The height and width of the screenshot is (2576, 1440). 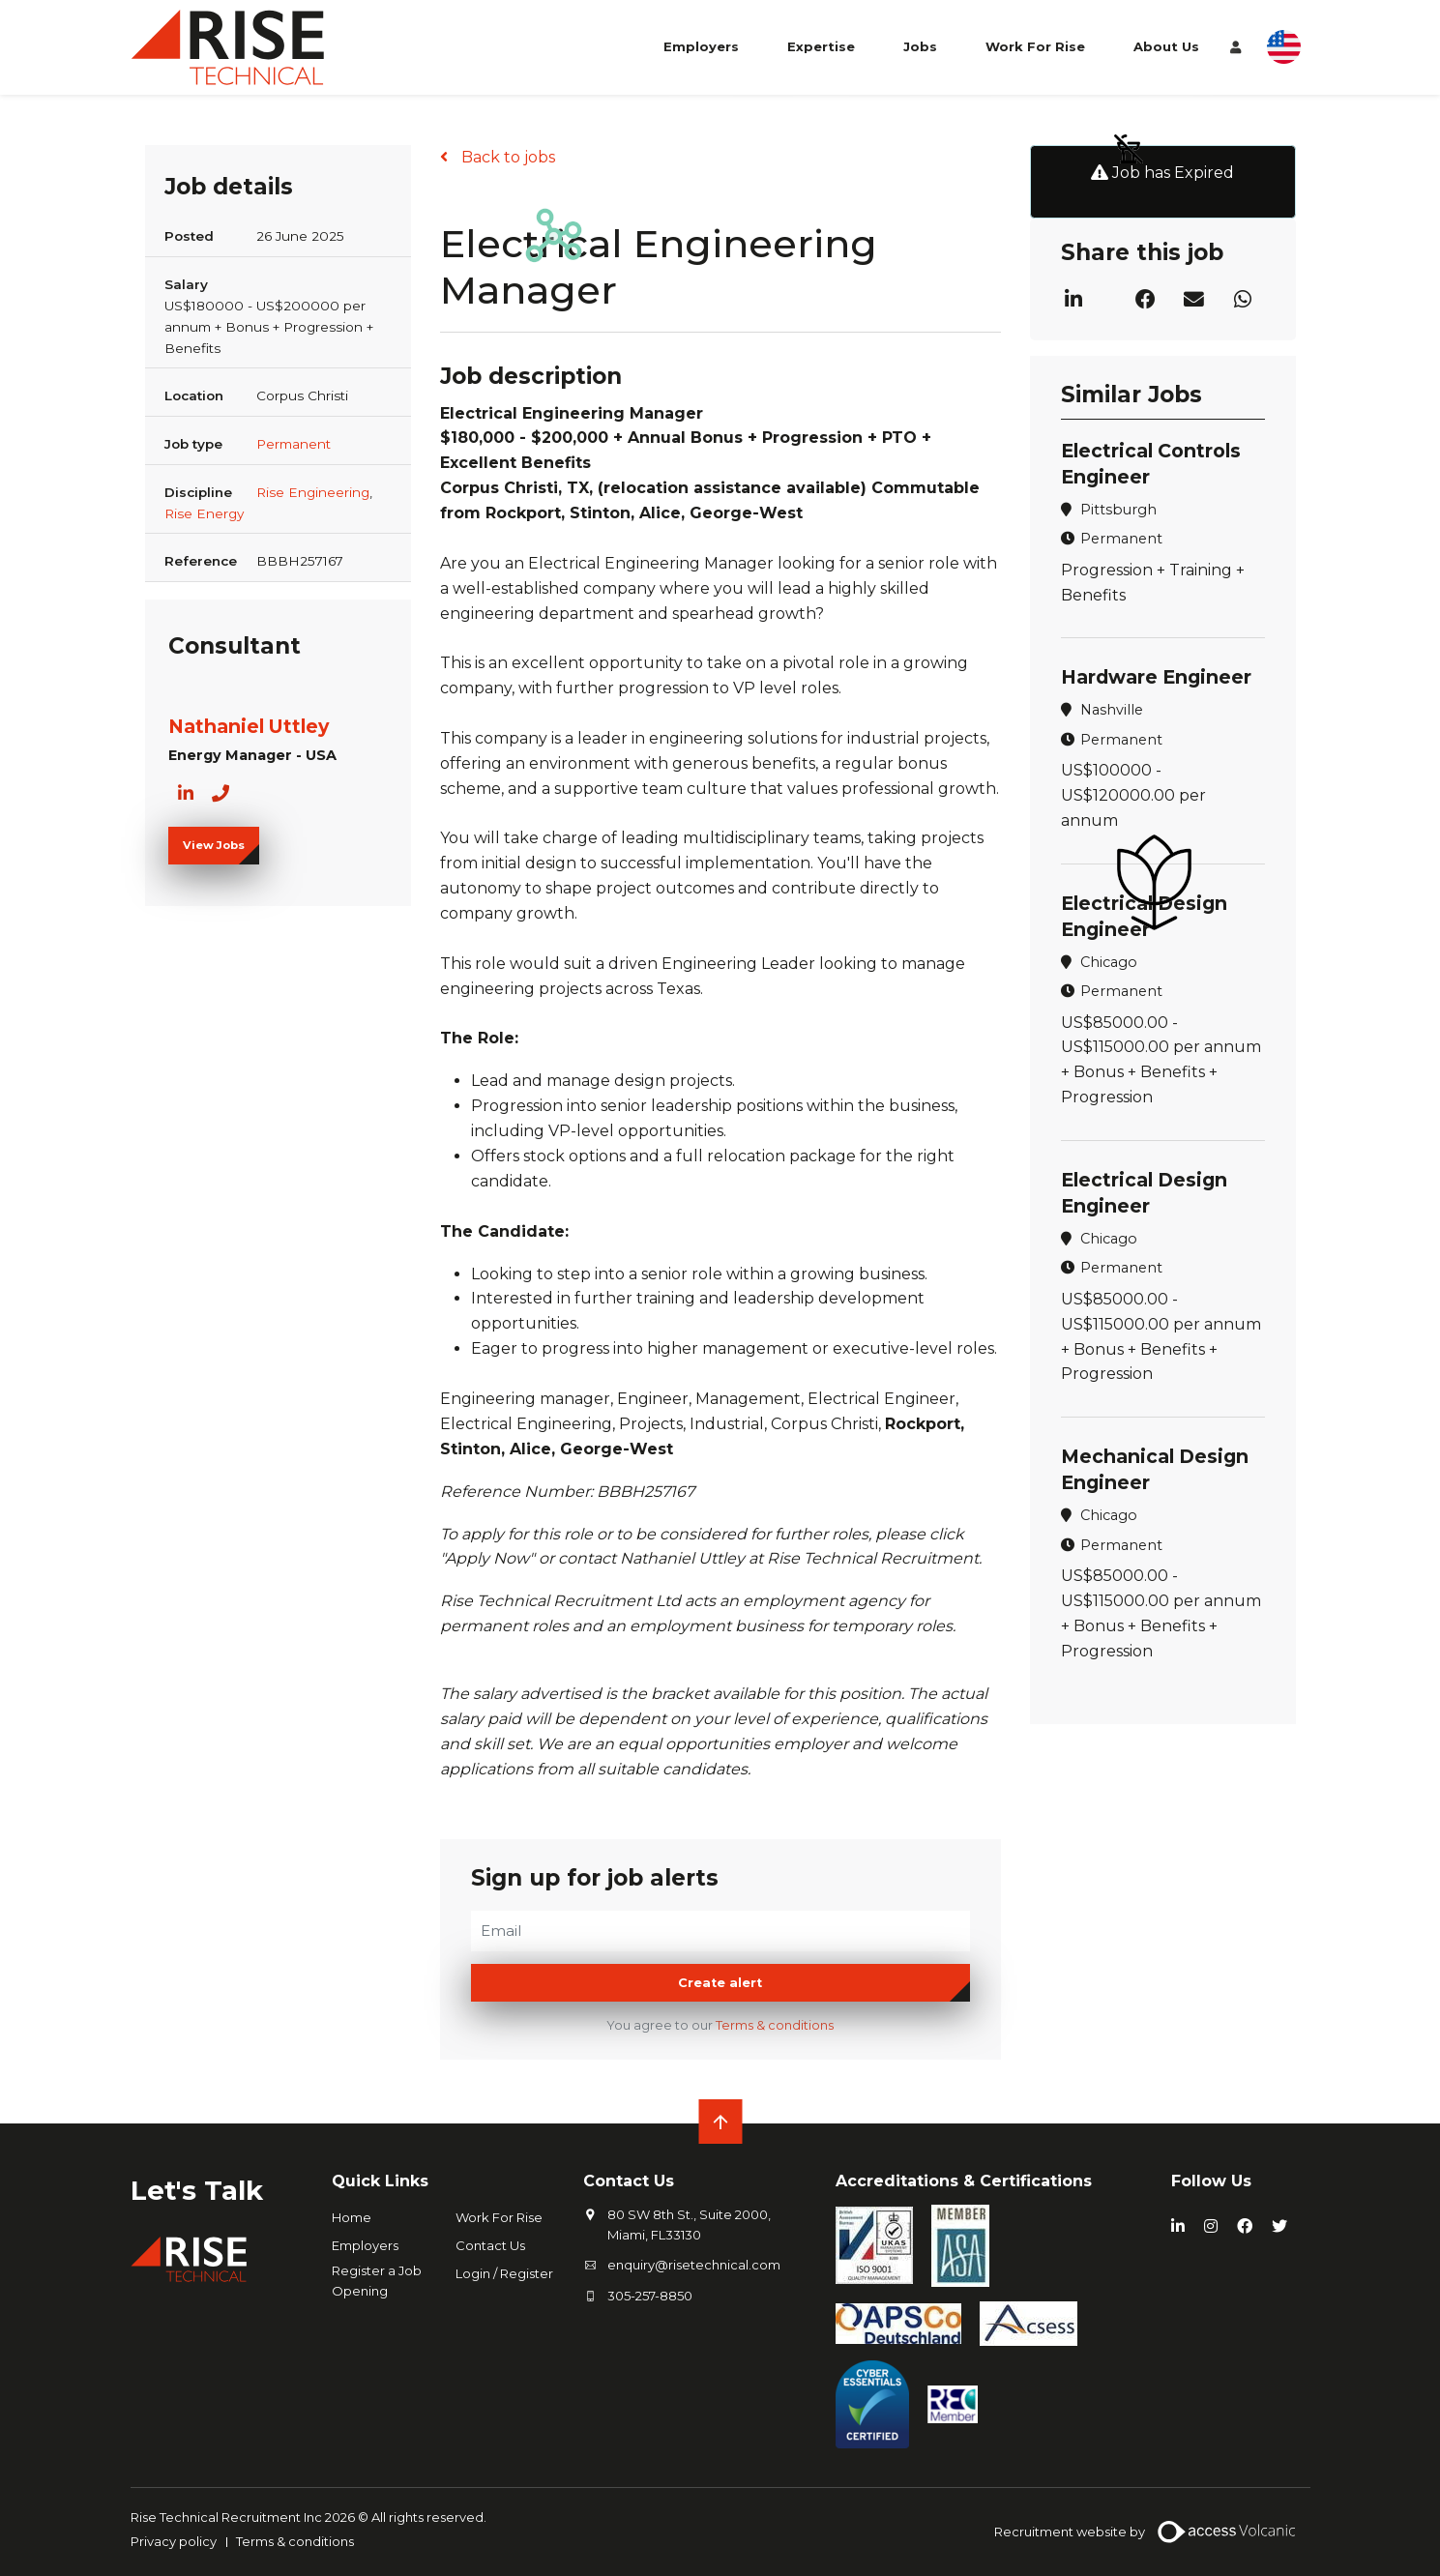 What do you see at coordinates (553, 236) in the screenshot?
I see `view network connections or relationships` at bounding box center [553, 236].